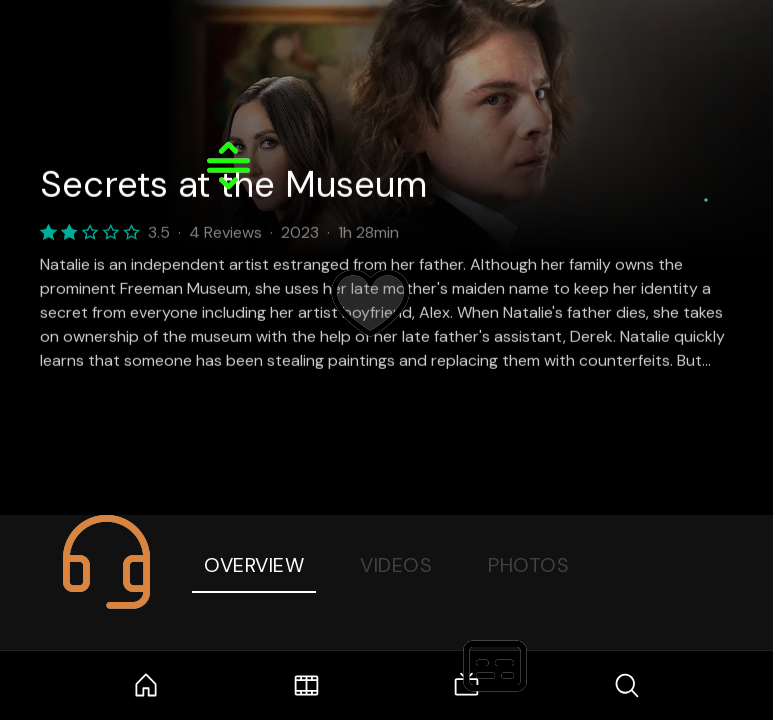  I want to click on add to favorites, so click(370, 300).